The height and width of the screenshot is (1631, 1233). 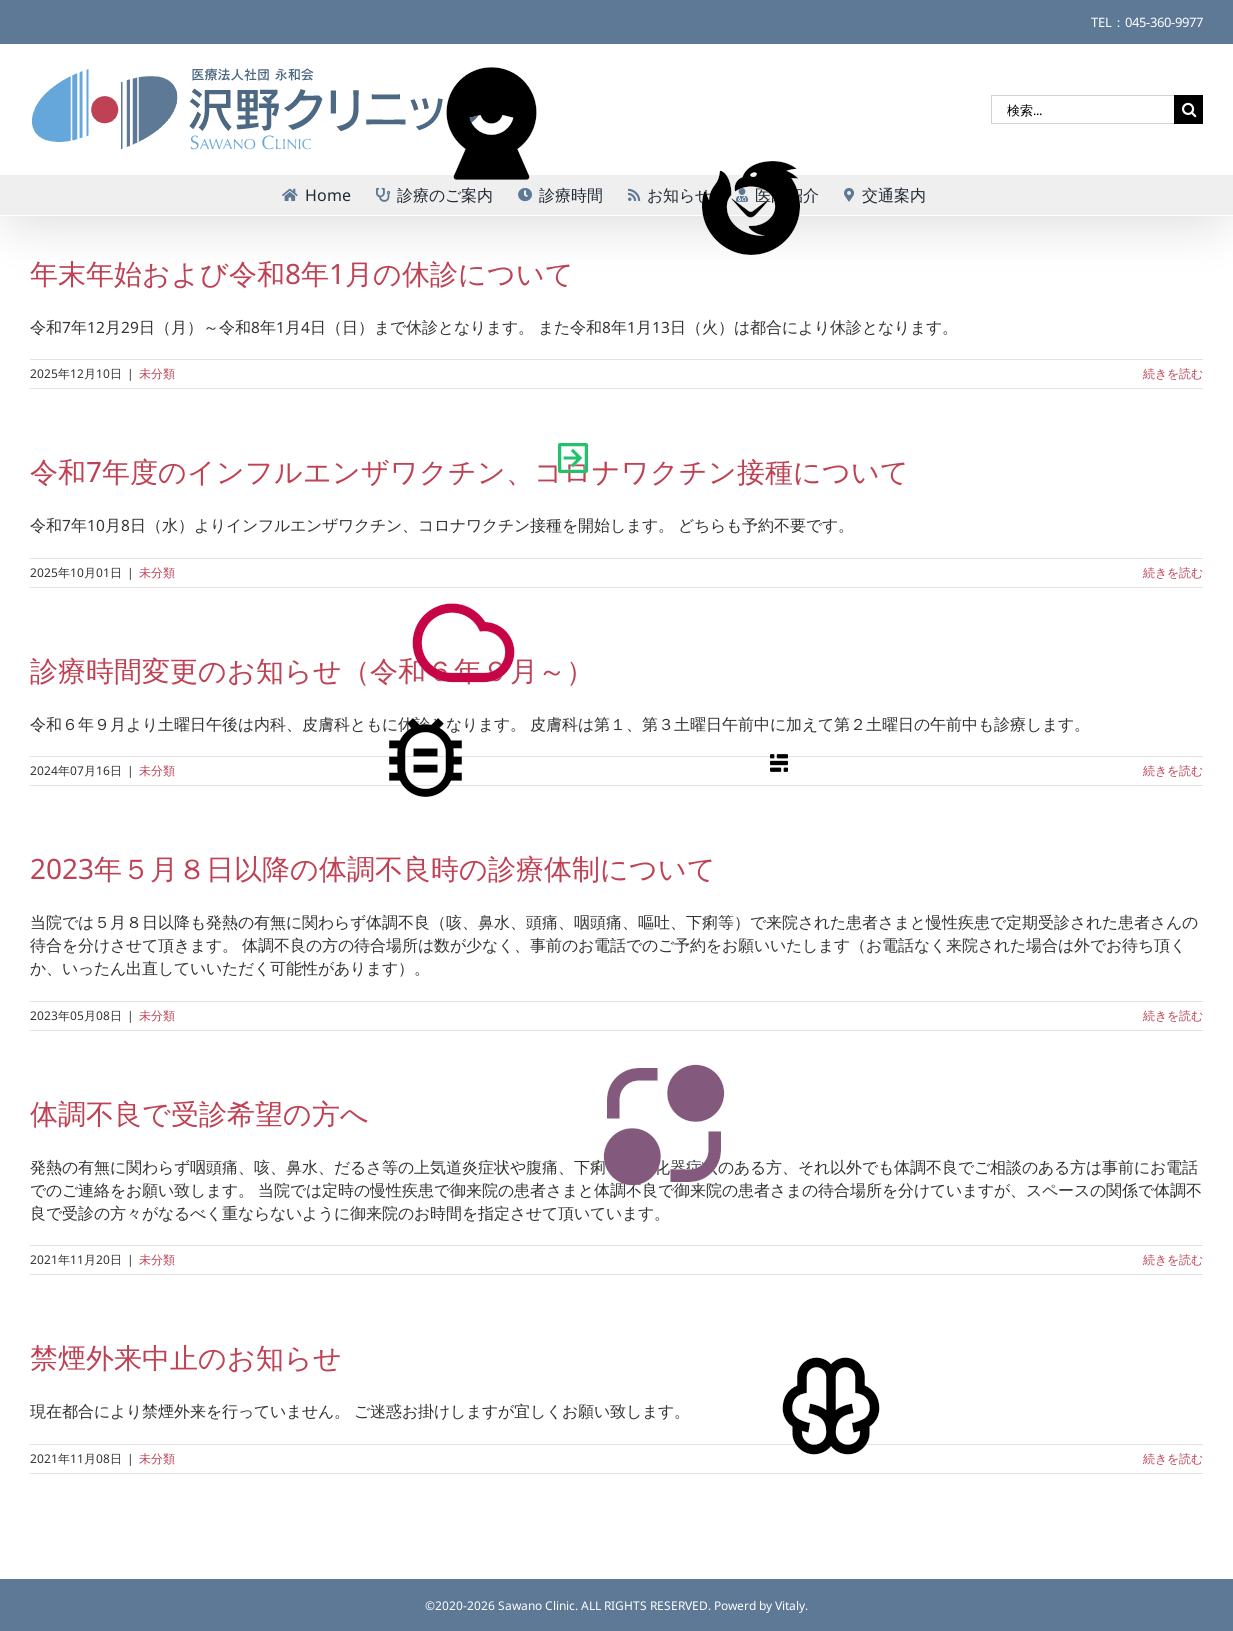 I want to click on access cognitive or AI-powered features, so click(x=831, y=1406).